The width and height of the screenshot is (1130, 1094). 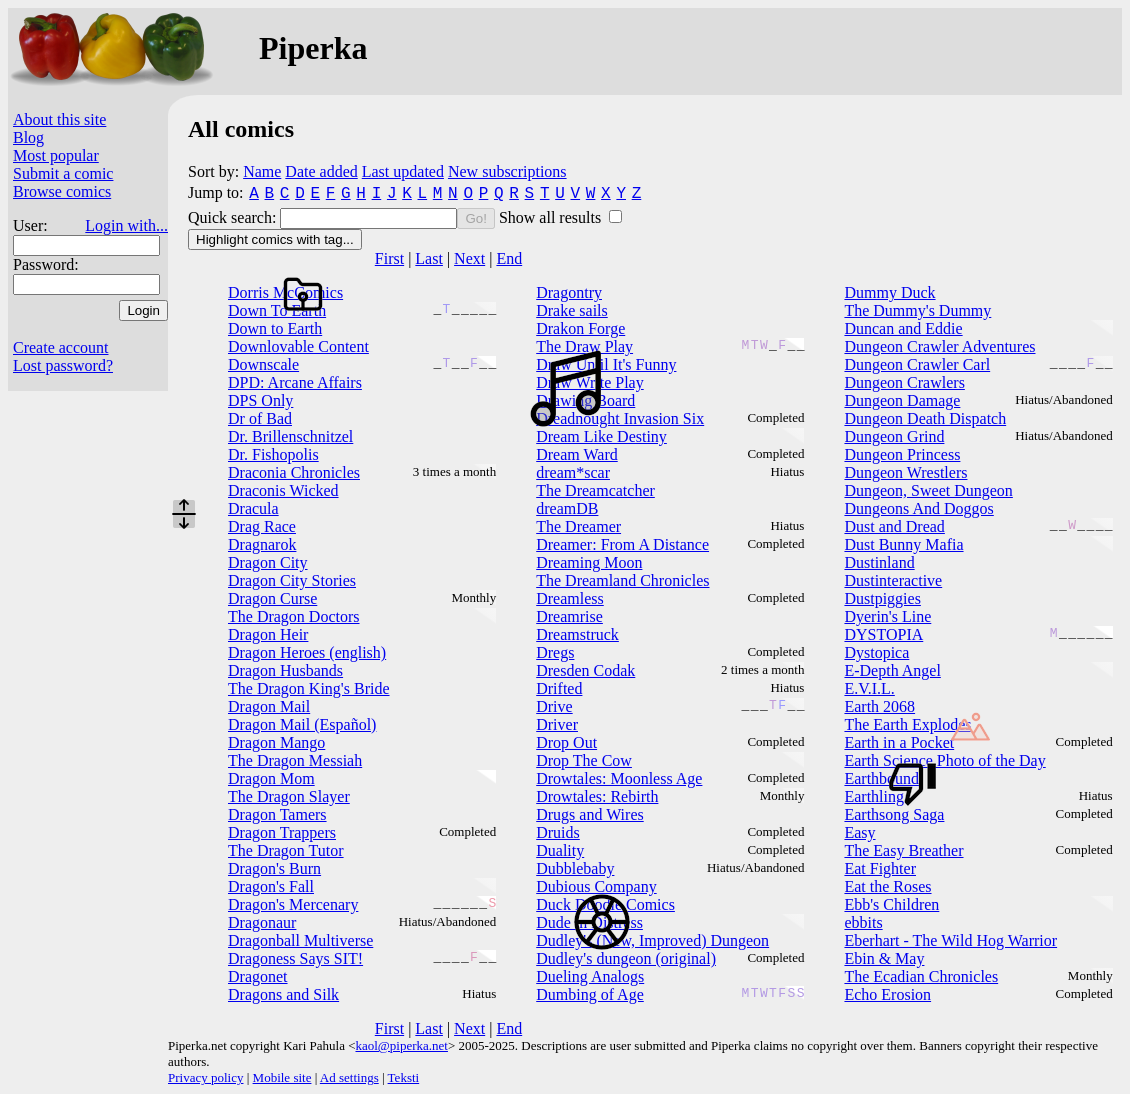 I want to click on access music or audio library, so click(x=570, y=390).